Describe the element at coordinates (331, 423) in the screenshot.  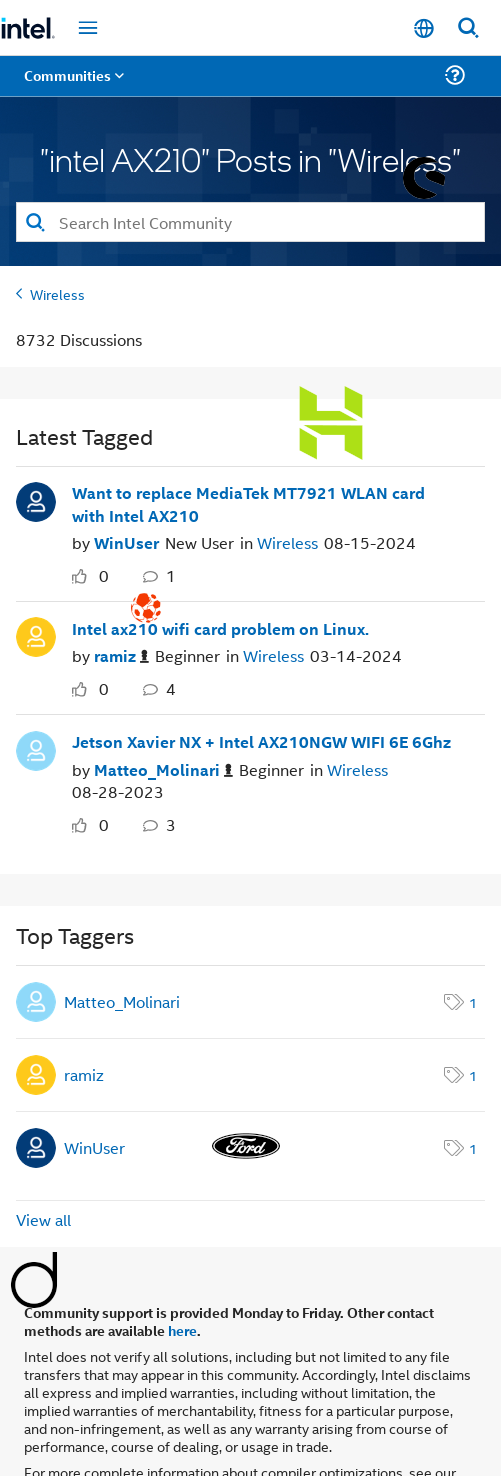
I see `Hostinger web hosting service logo` at that location.